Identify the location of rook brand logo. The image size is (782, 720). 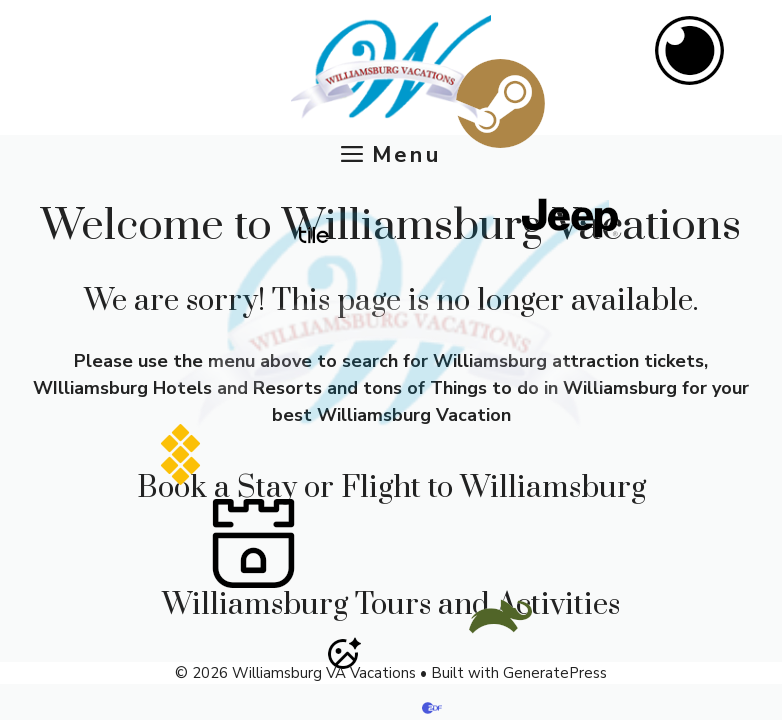
(253, 543).